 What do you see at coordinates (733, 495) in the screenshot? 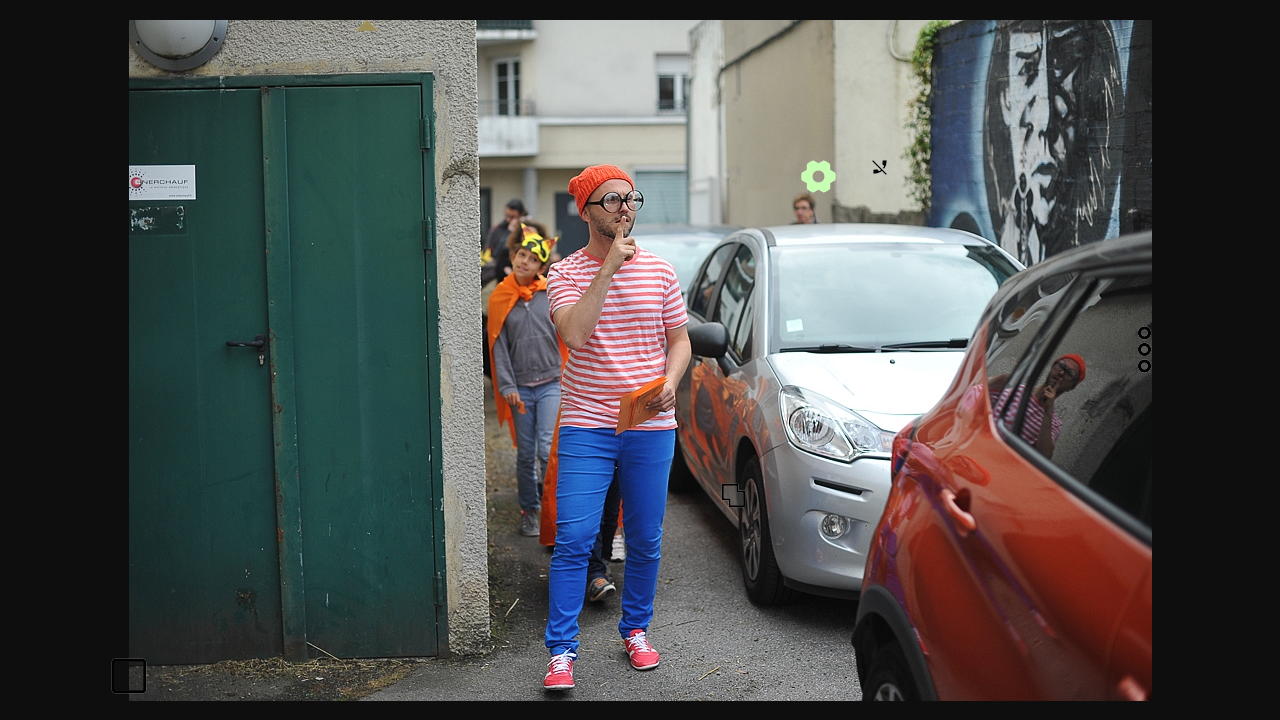
I see `merge or combine selected objects` at bounding box center [733, 495].